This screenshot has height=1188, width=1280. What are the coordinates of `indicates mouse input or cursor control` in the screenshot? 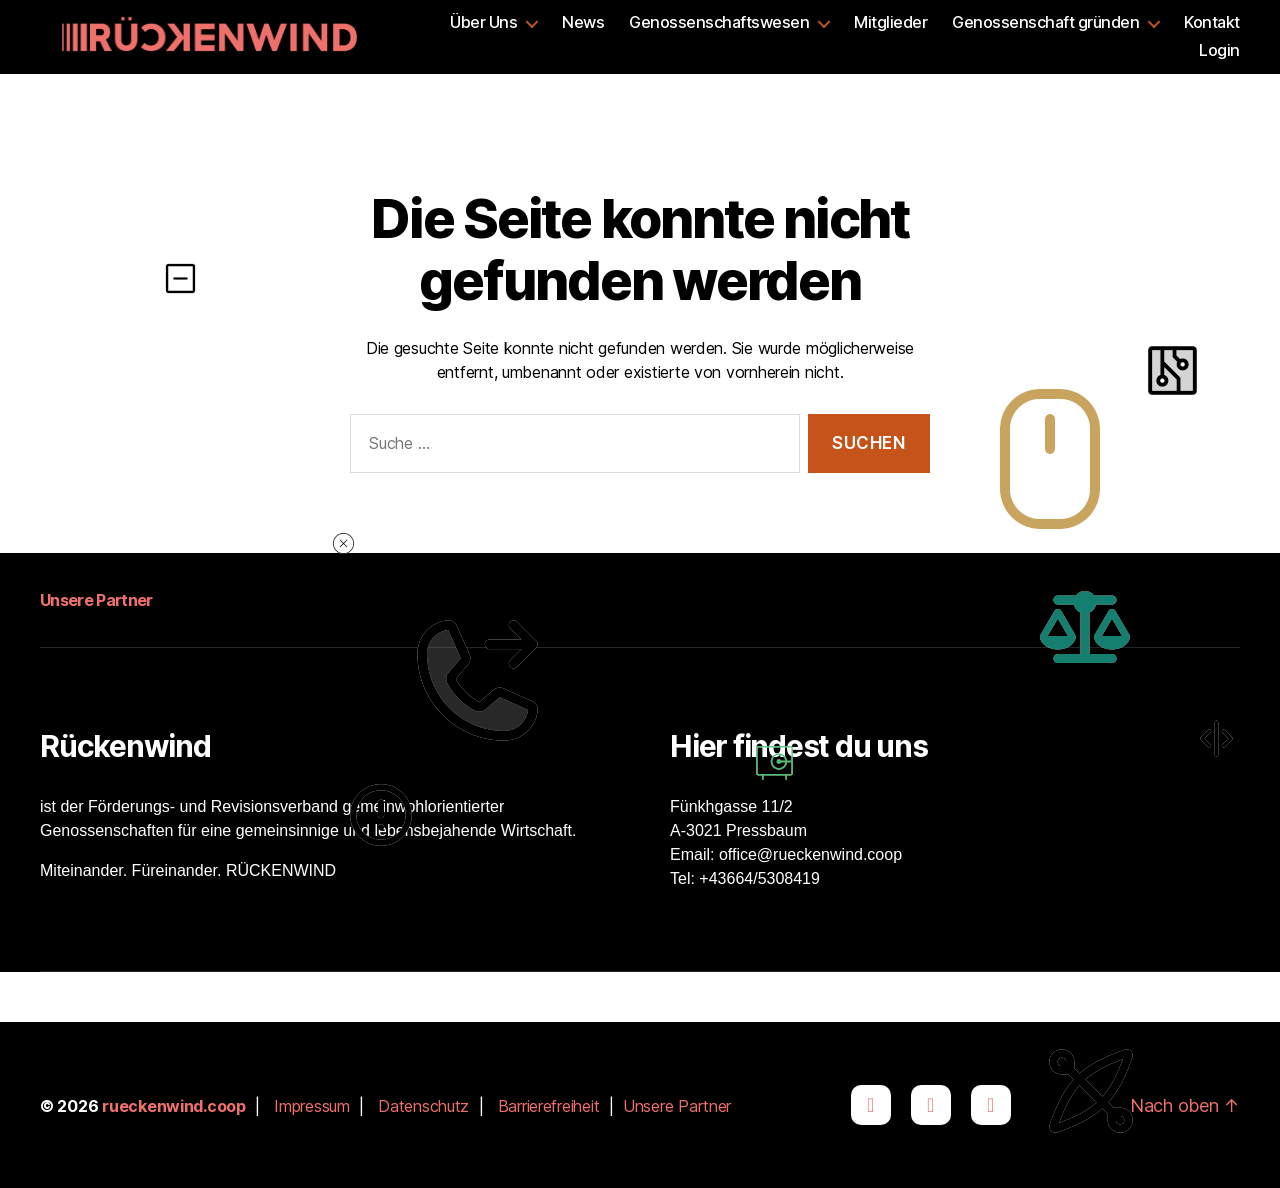 It's located at (1050, 459).